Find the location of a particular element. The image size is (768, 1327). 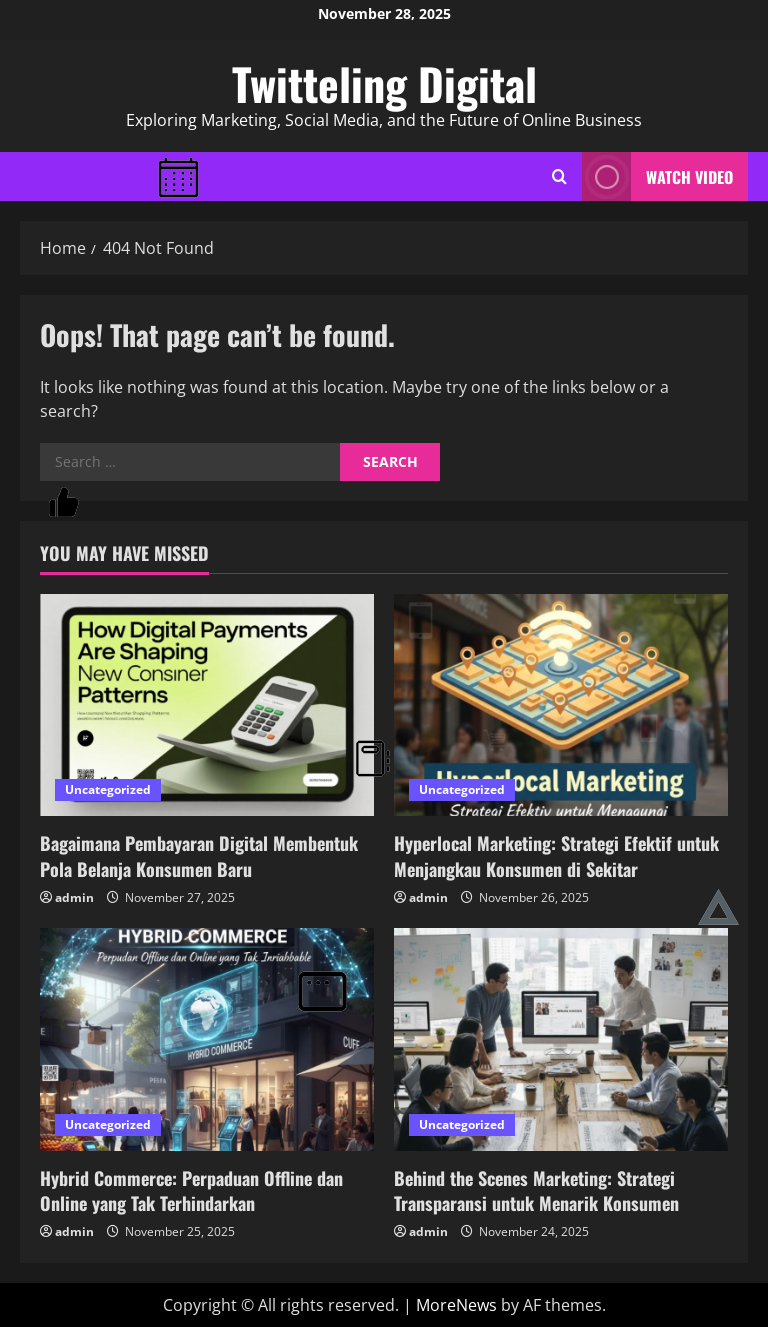

open notebook or journal view is located at coordinates (371, 758).